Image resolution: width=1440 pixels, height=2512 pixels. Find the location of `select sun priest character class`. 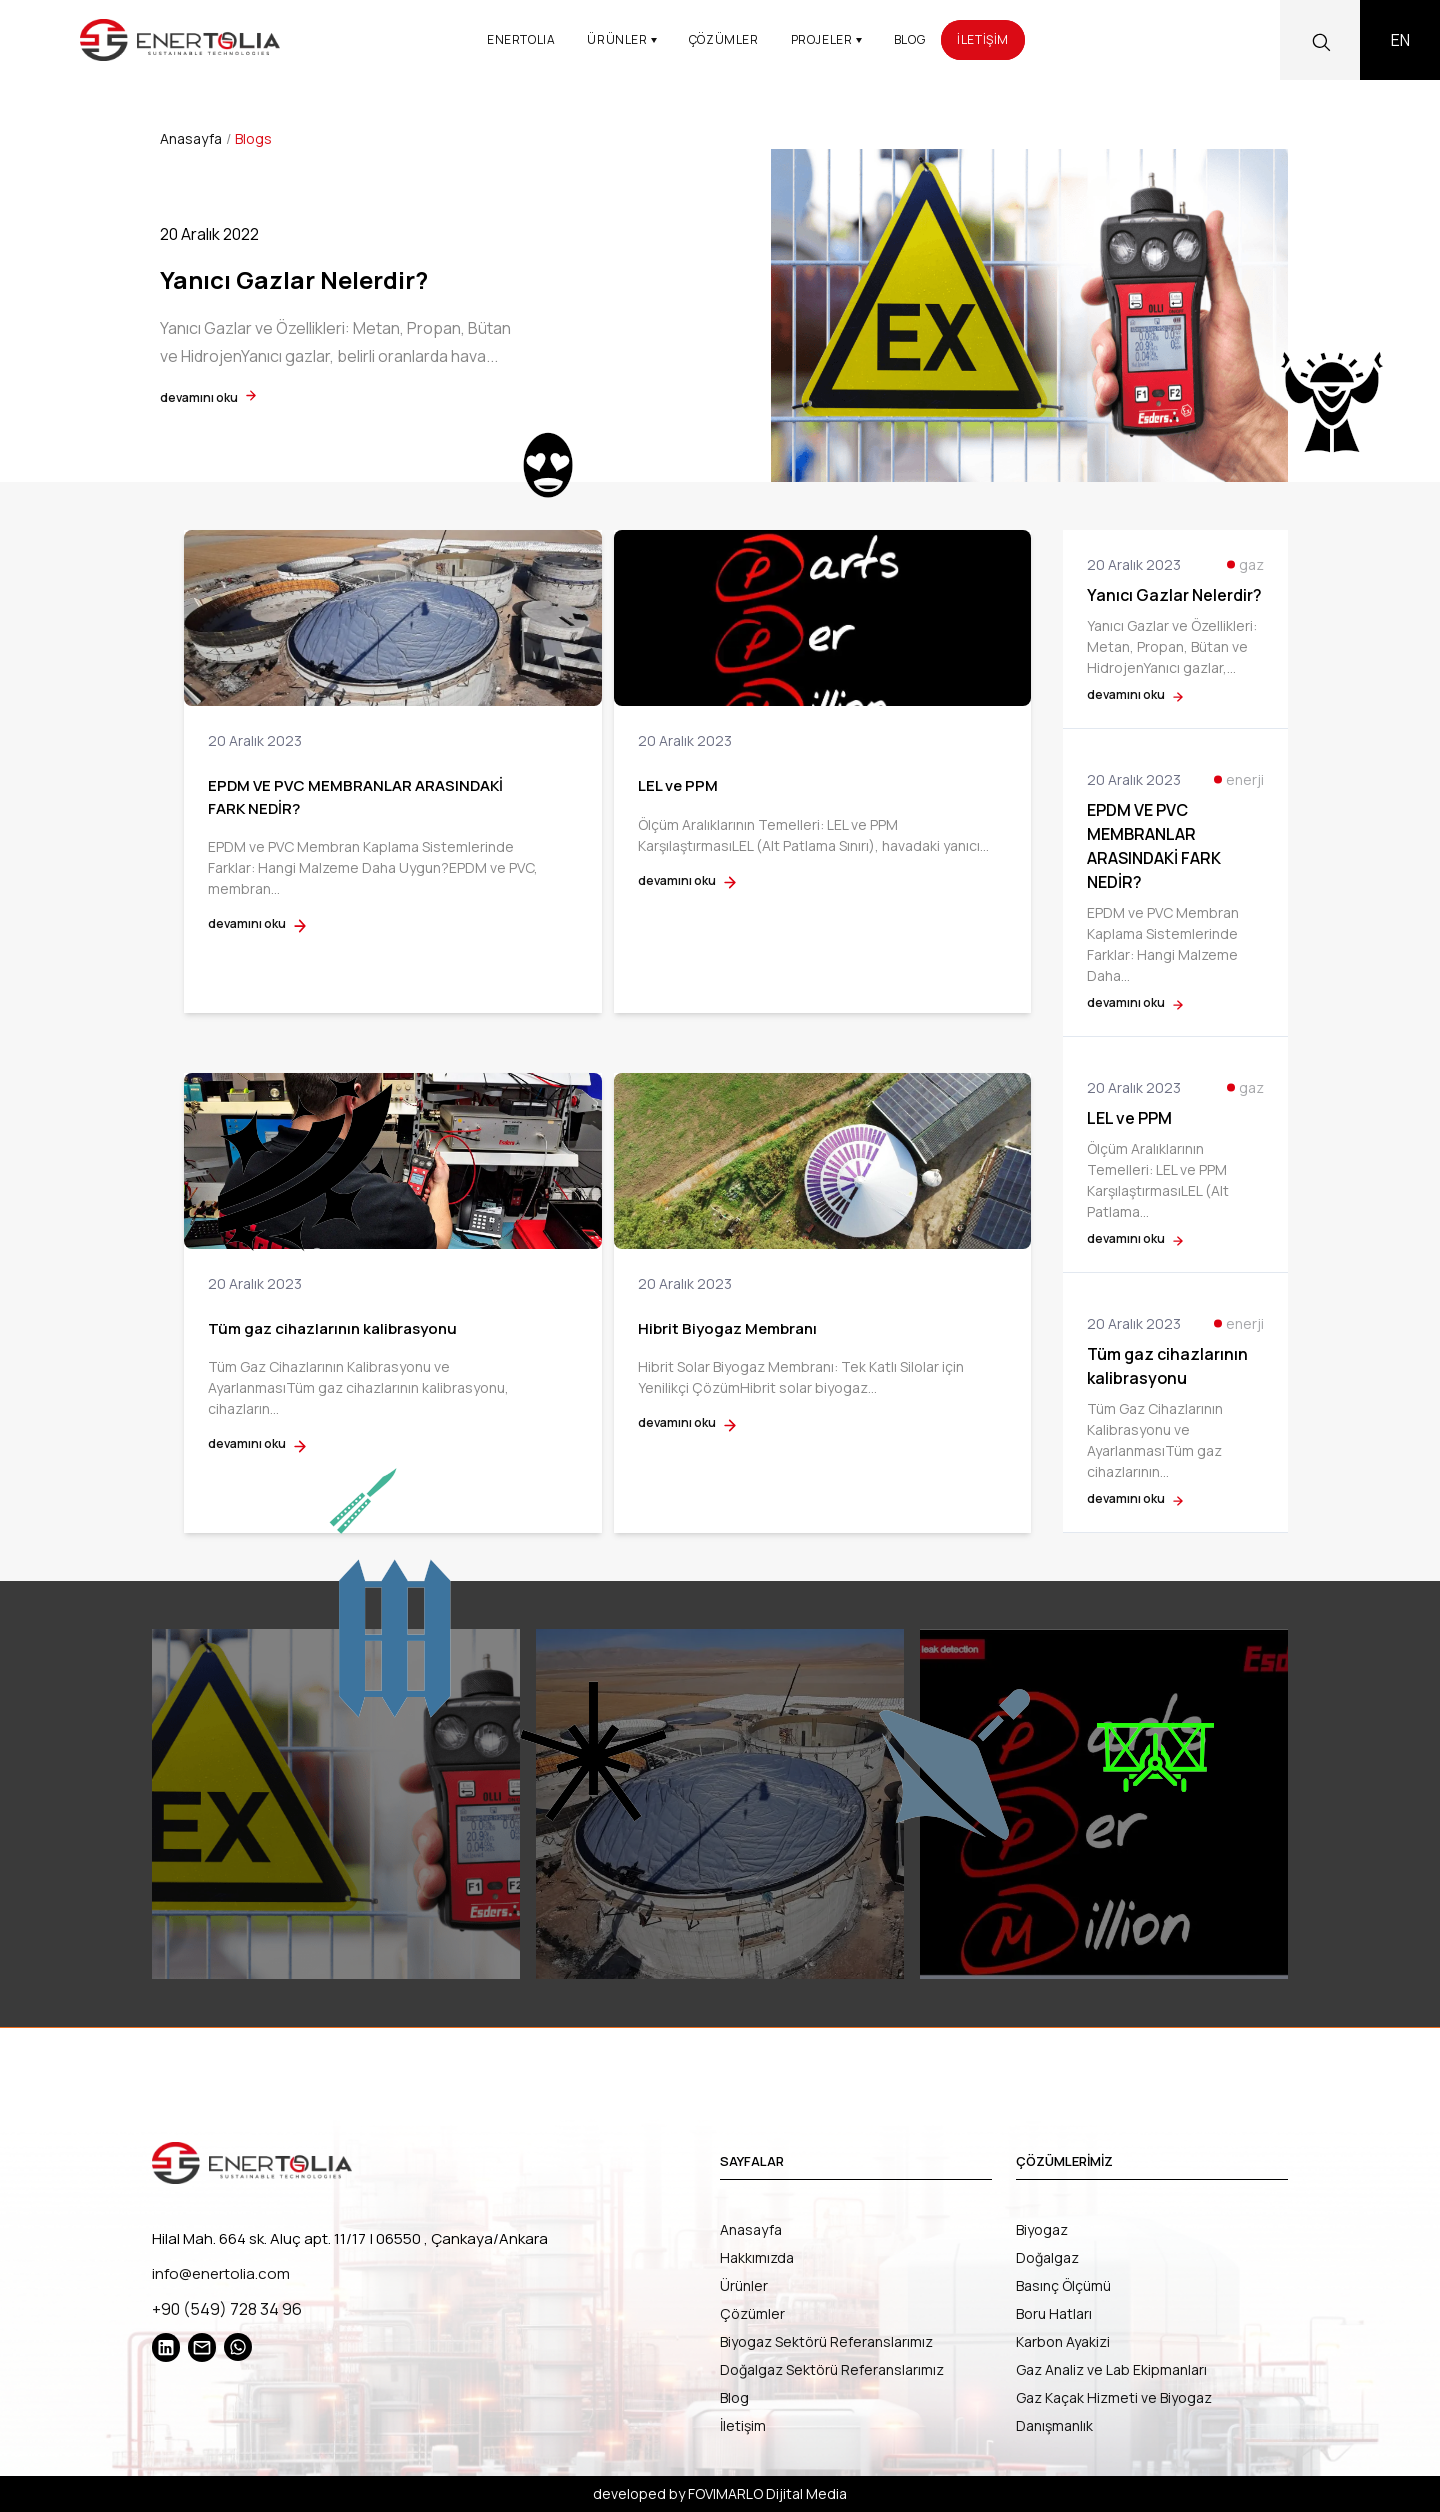

select sun priest character class is located at coordinates (1332, 402).